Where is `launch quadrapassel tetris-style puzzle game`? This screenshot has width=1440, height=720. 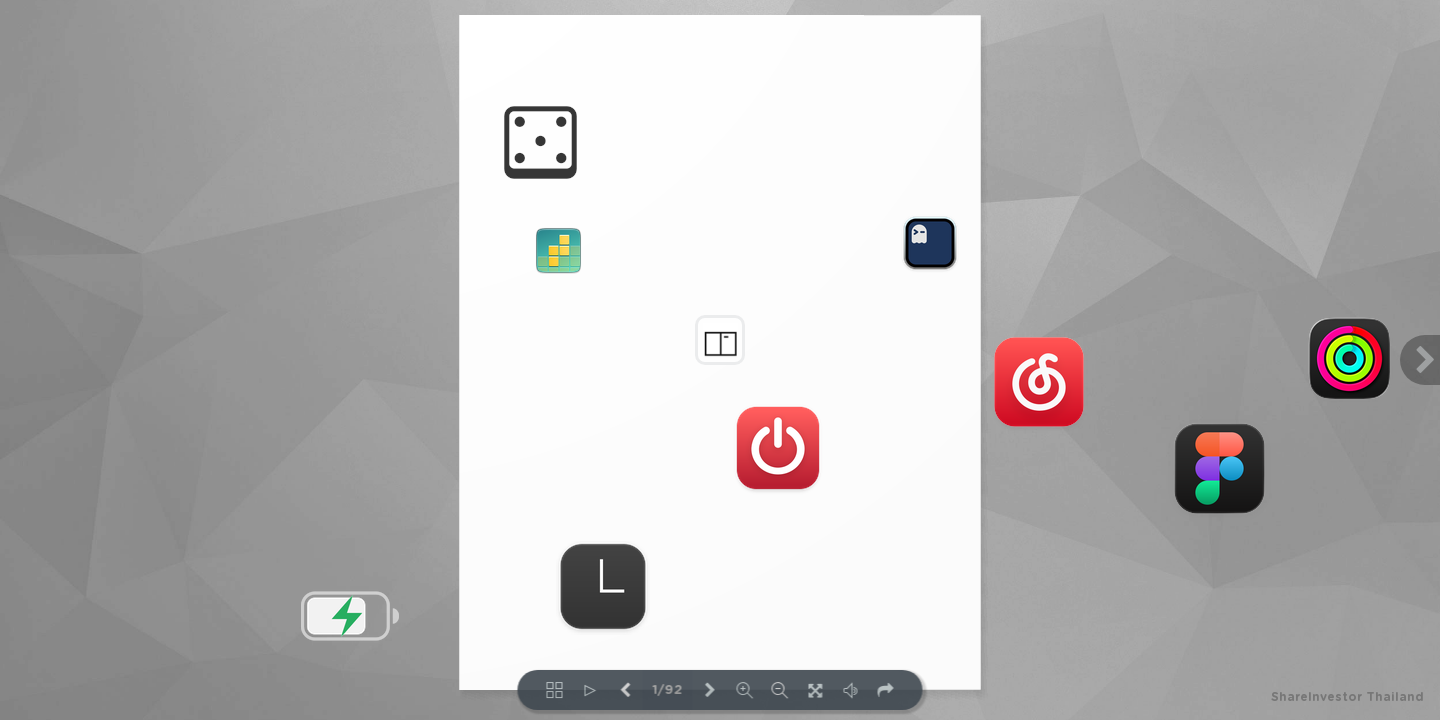
launch quadrapassel tetris-style puzzle game is located at coordinates (558, 250).